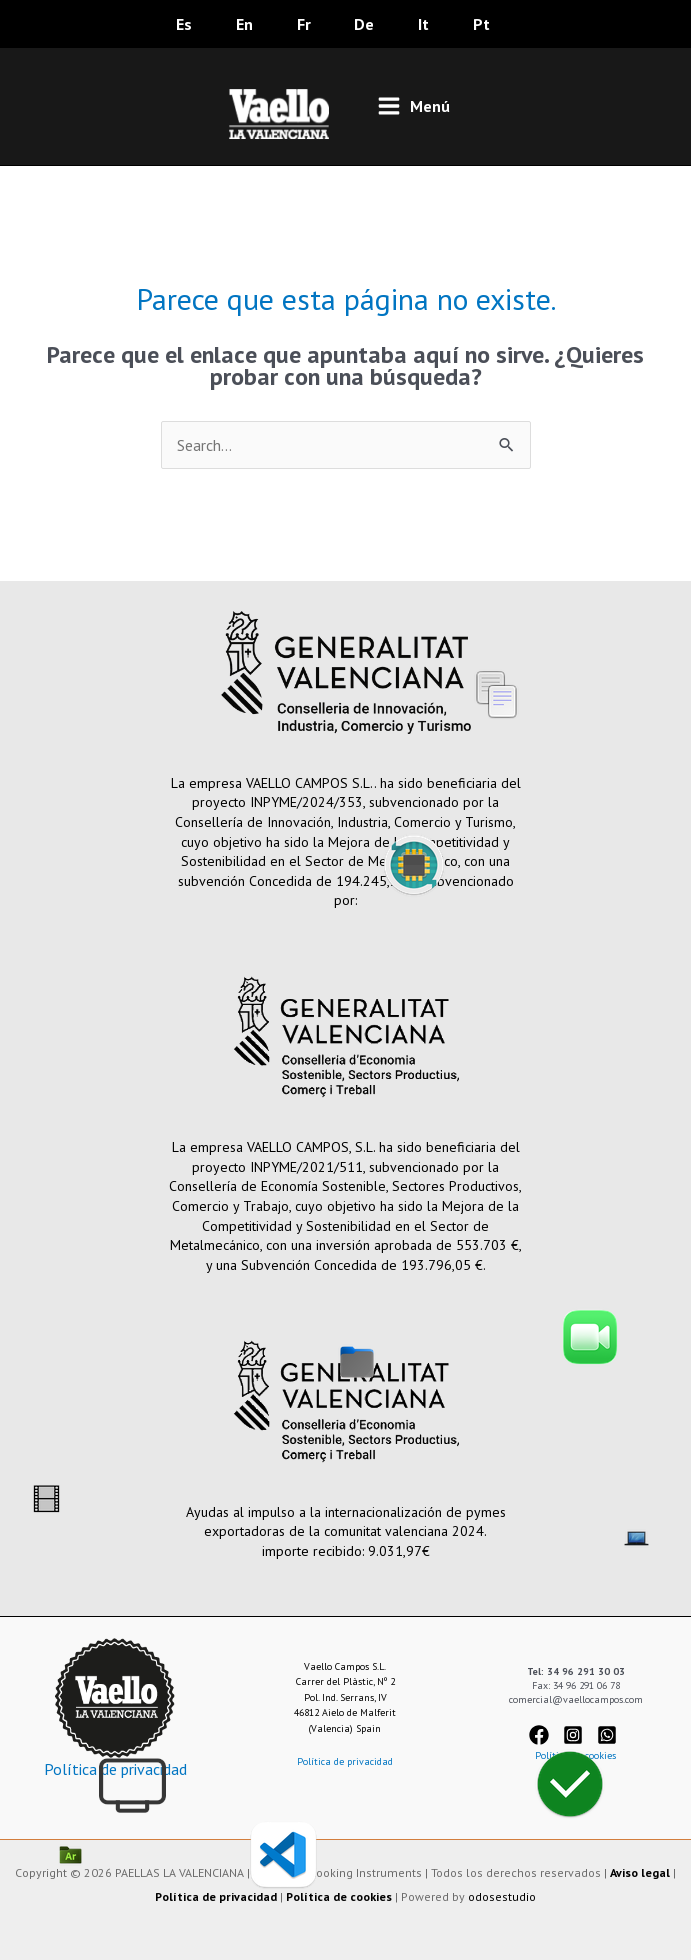 This screenshot has width=691, height=1960. What do you see at coordinates (132, 1783) in the screenshot?
I see `open tv or display settings` at bounding box center [132, 1783].